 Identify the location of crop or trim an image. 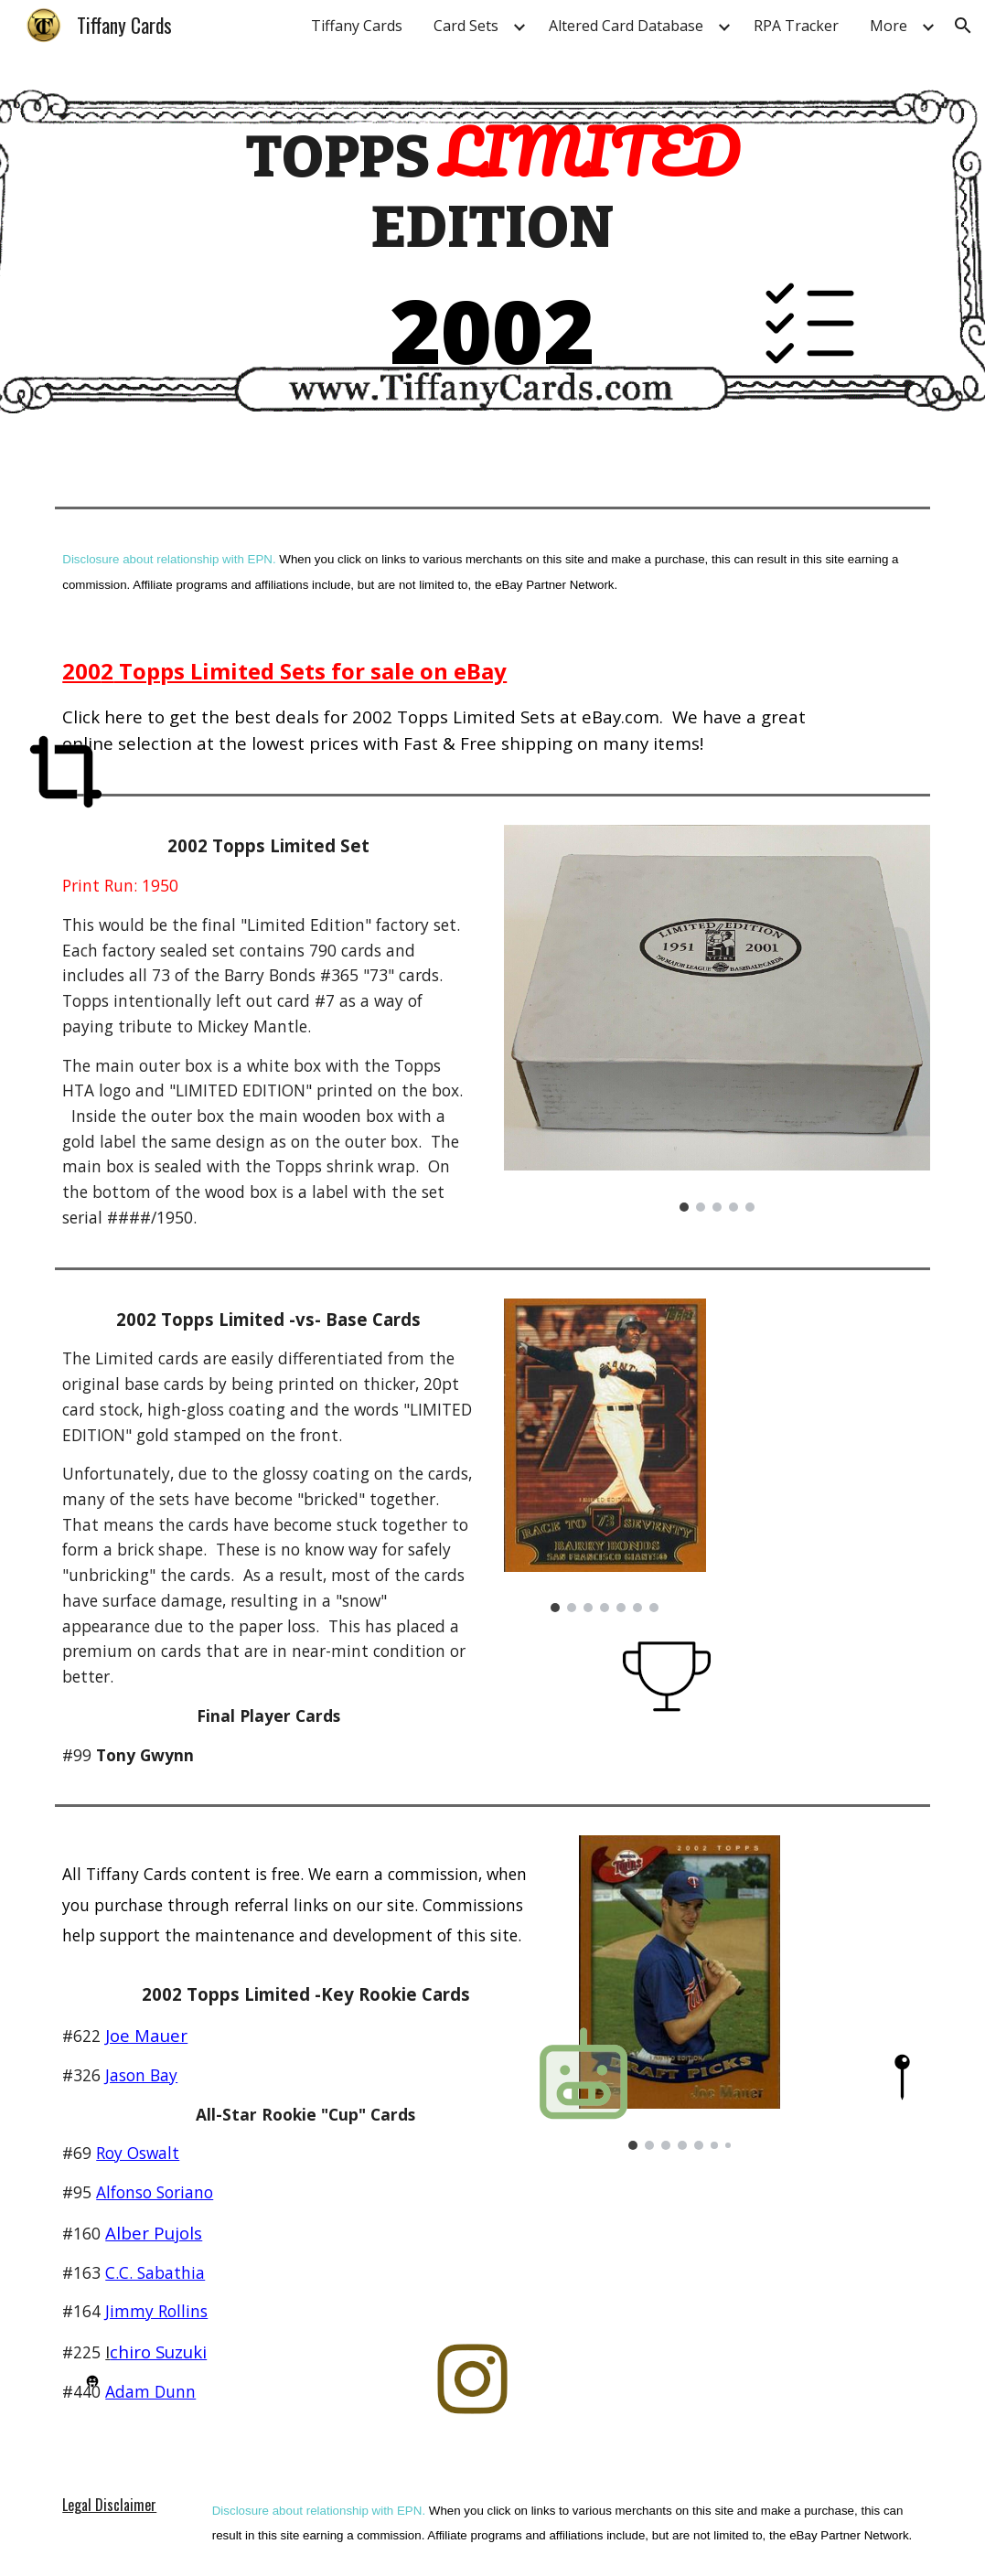
(66, 772).